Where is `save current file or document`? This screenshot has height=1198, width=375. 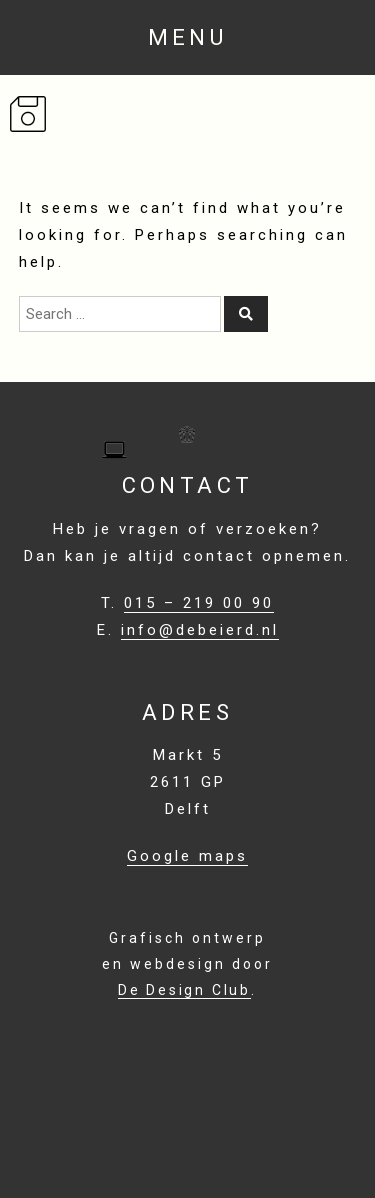 save current file or document is located at coordinates (28, 114).